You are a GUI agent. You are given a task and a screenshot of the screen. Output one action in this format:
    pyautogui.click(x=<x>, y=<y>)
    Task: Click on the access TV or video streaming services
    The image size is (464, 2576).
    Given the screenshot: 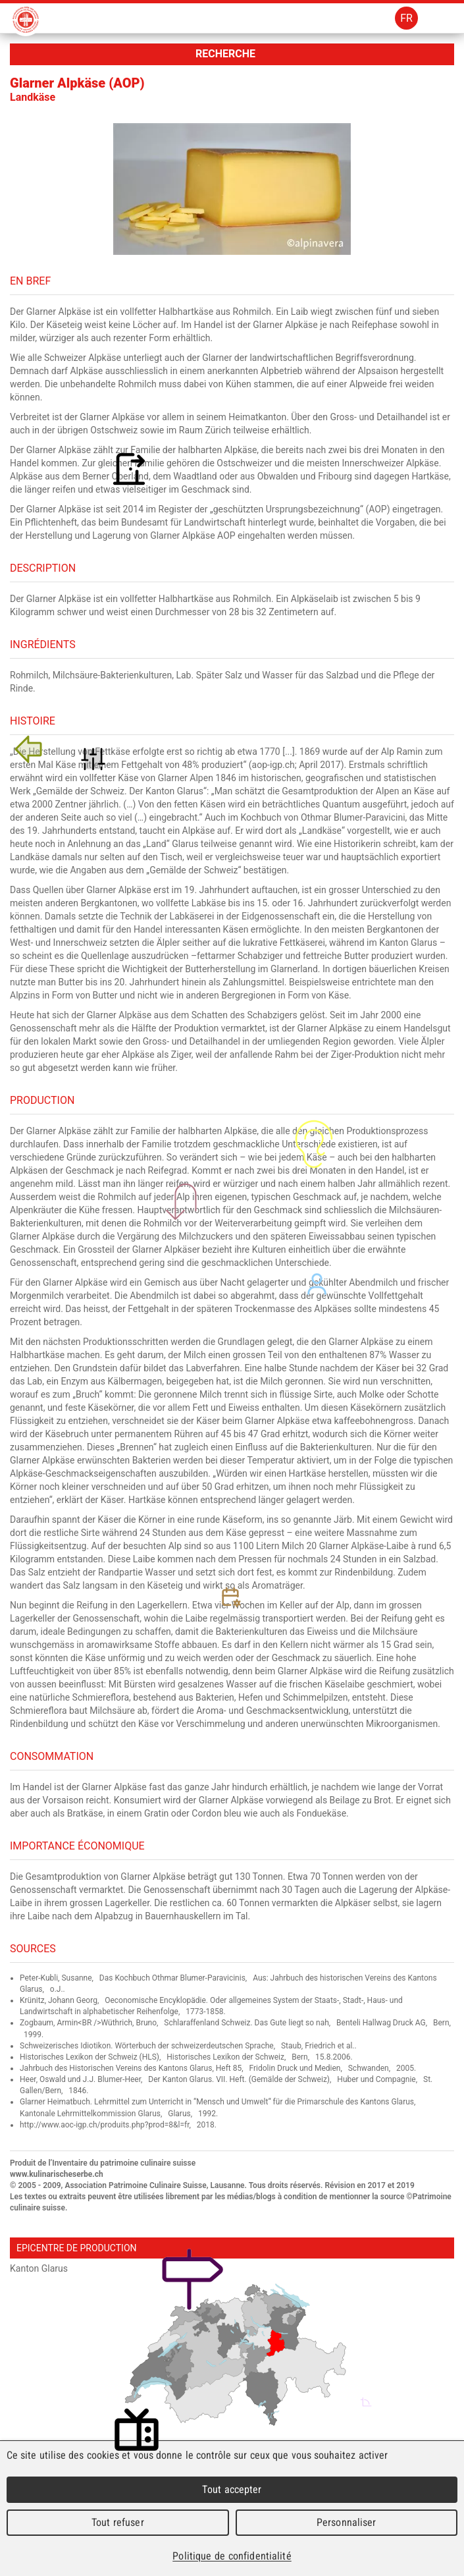 What is the action you would take?
    pyautogui.click(x=136, y=2432)
    